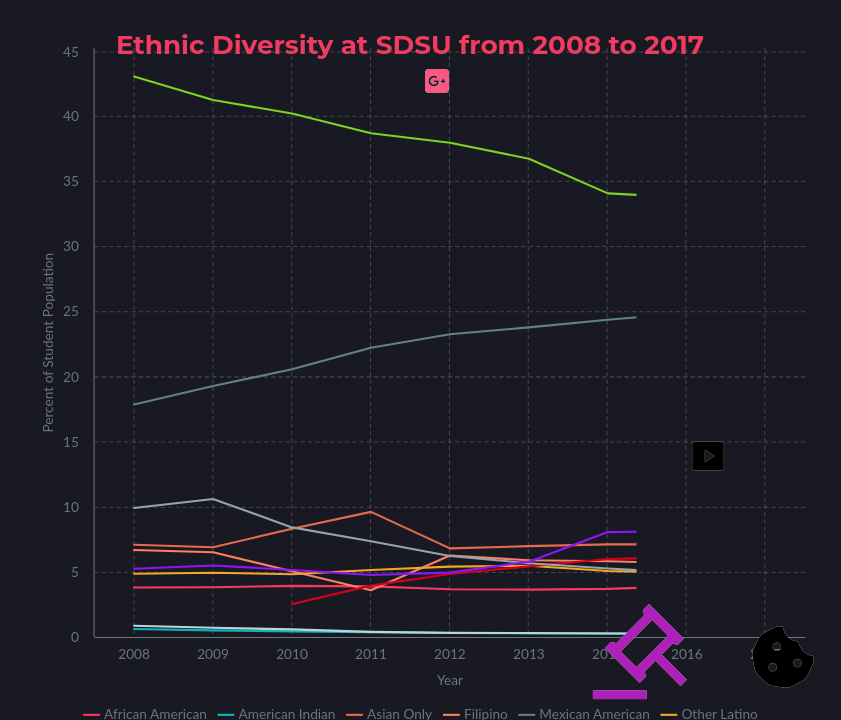 Image resolution: width=841 pixels, height=720 pixels. What do you see at coordinates (637, 654) in the screenshot?
I see `place a bid on an item` at bounding box center [637, 654].